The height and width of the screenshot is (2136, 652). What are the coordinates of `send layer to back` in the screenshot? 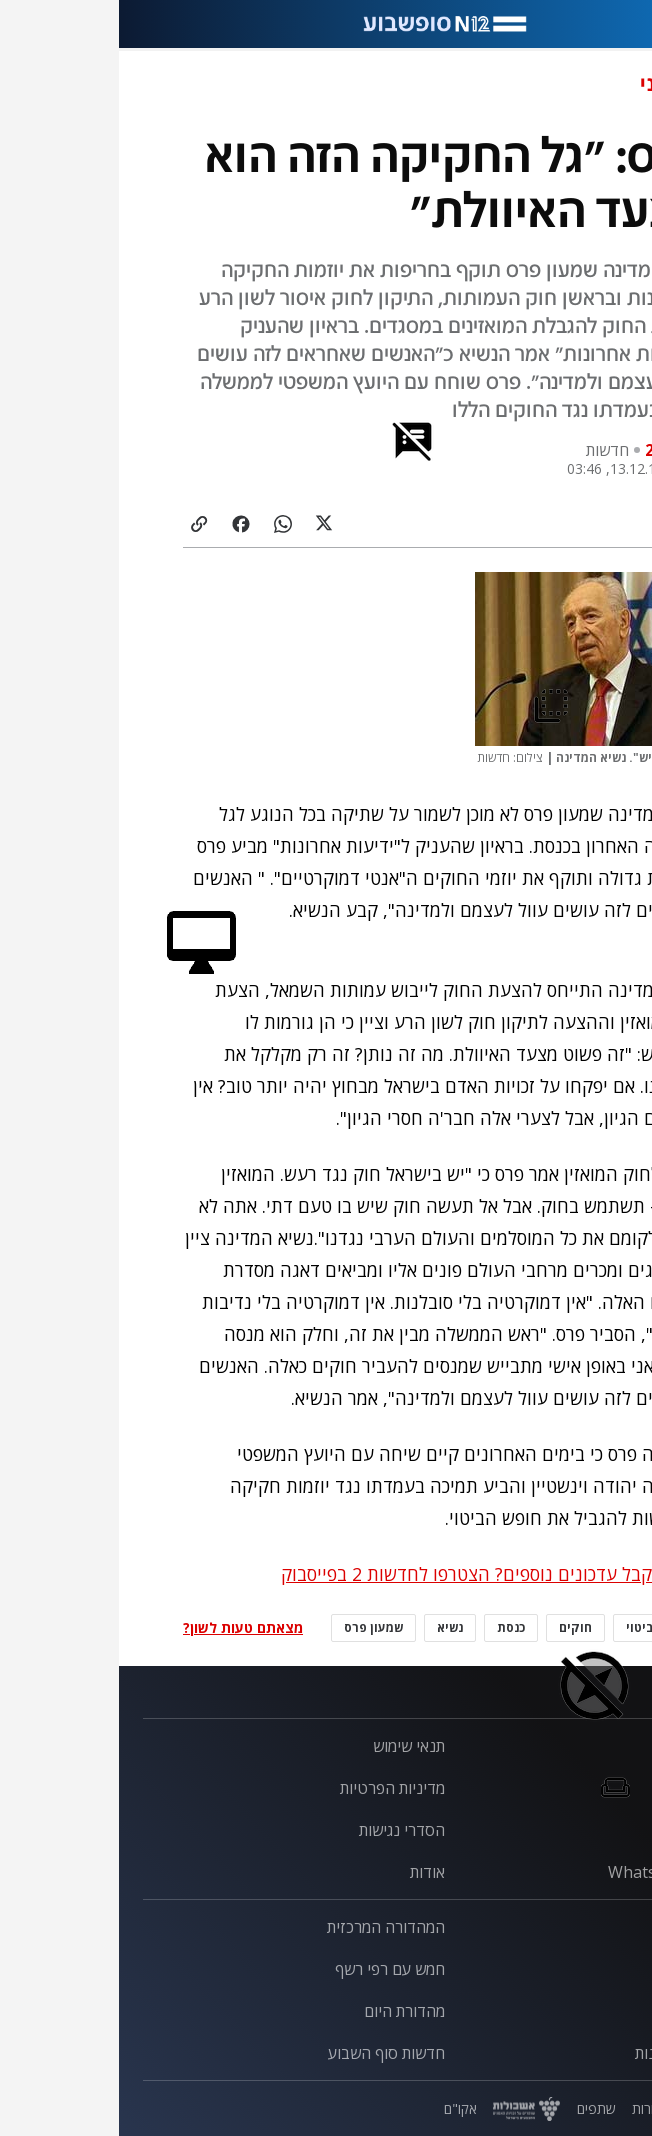 It's located at (551, 706).